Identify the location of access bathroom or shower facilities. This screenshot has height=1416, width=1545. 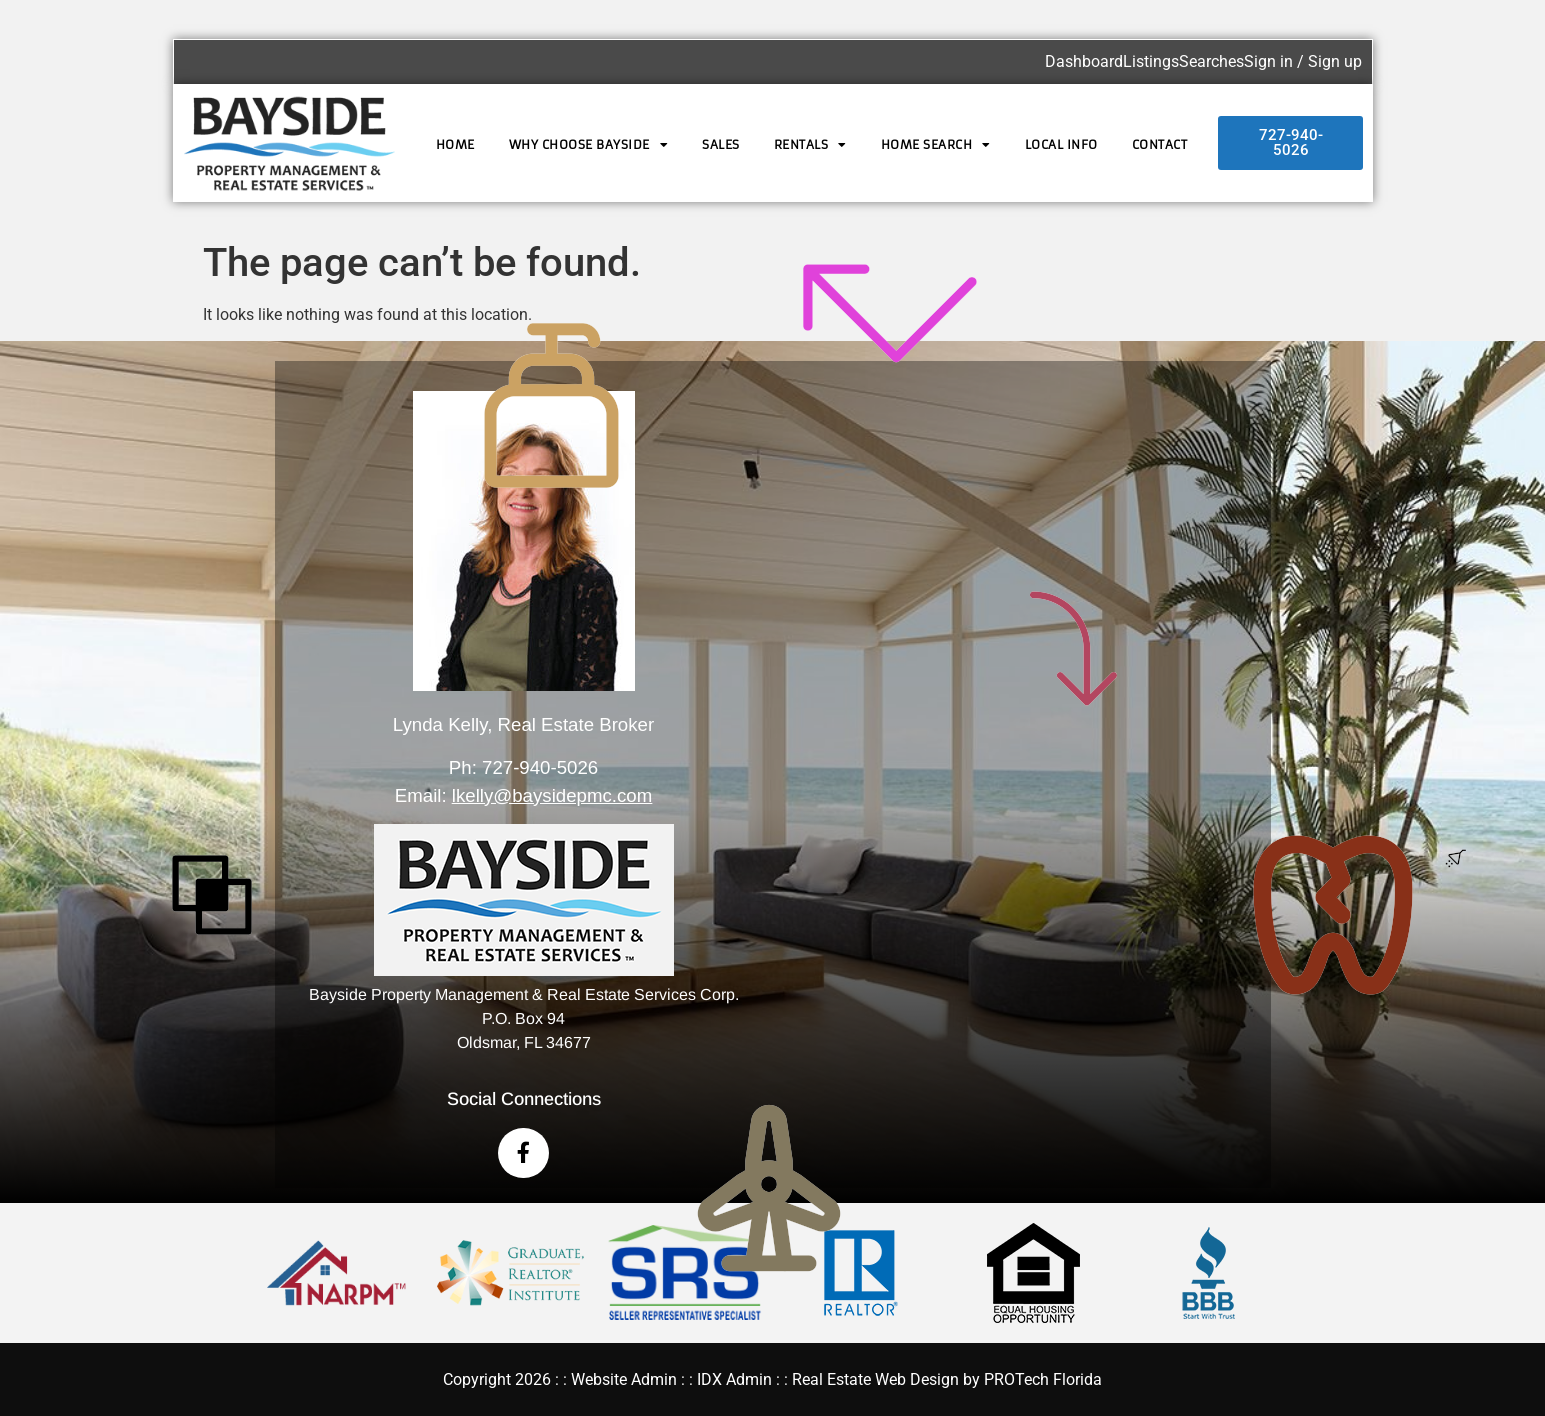
(1455, 857).